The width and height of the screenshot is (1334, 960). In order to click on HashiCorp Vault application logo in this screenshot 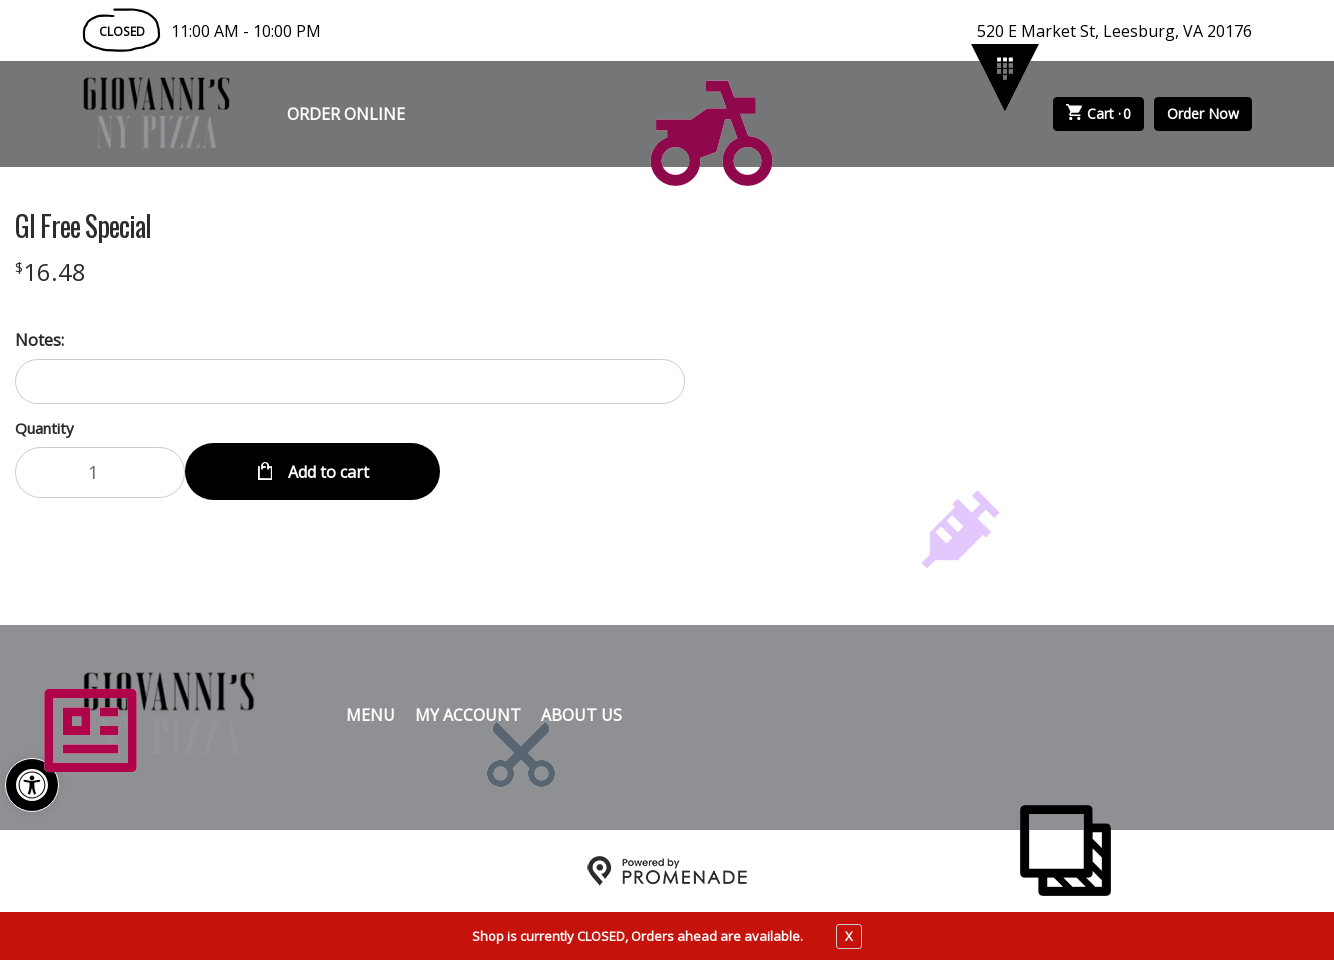, I will do `click(1005, 78)`.